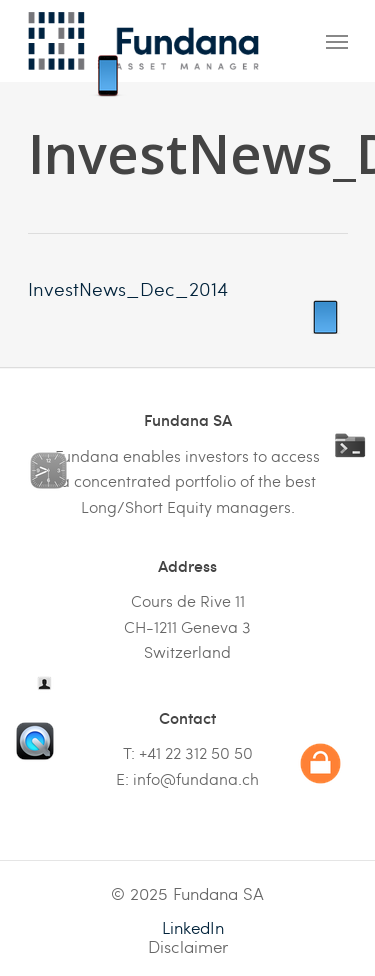  Describe the element at coordinates (35, 741) in the screenshot. I see `open QuickTime Player to watch videos` at that location.